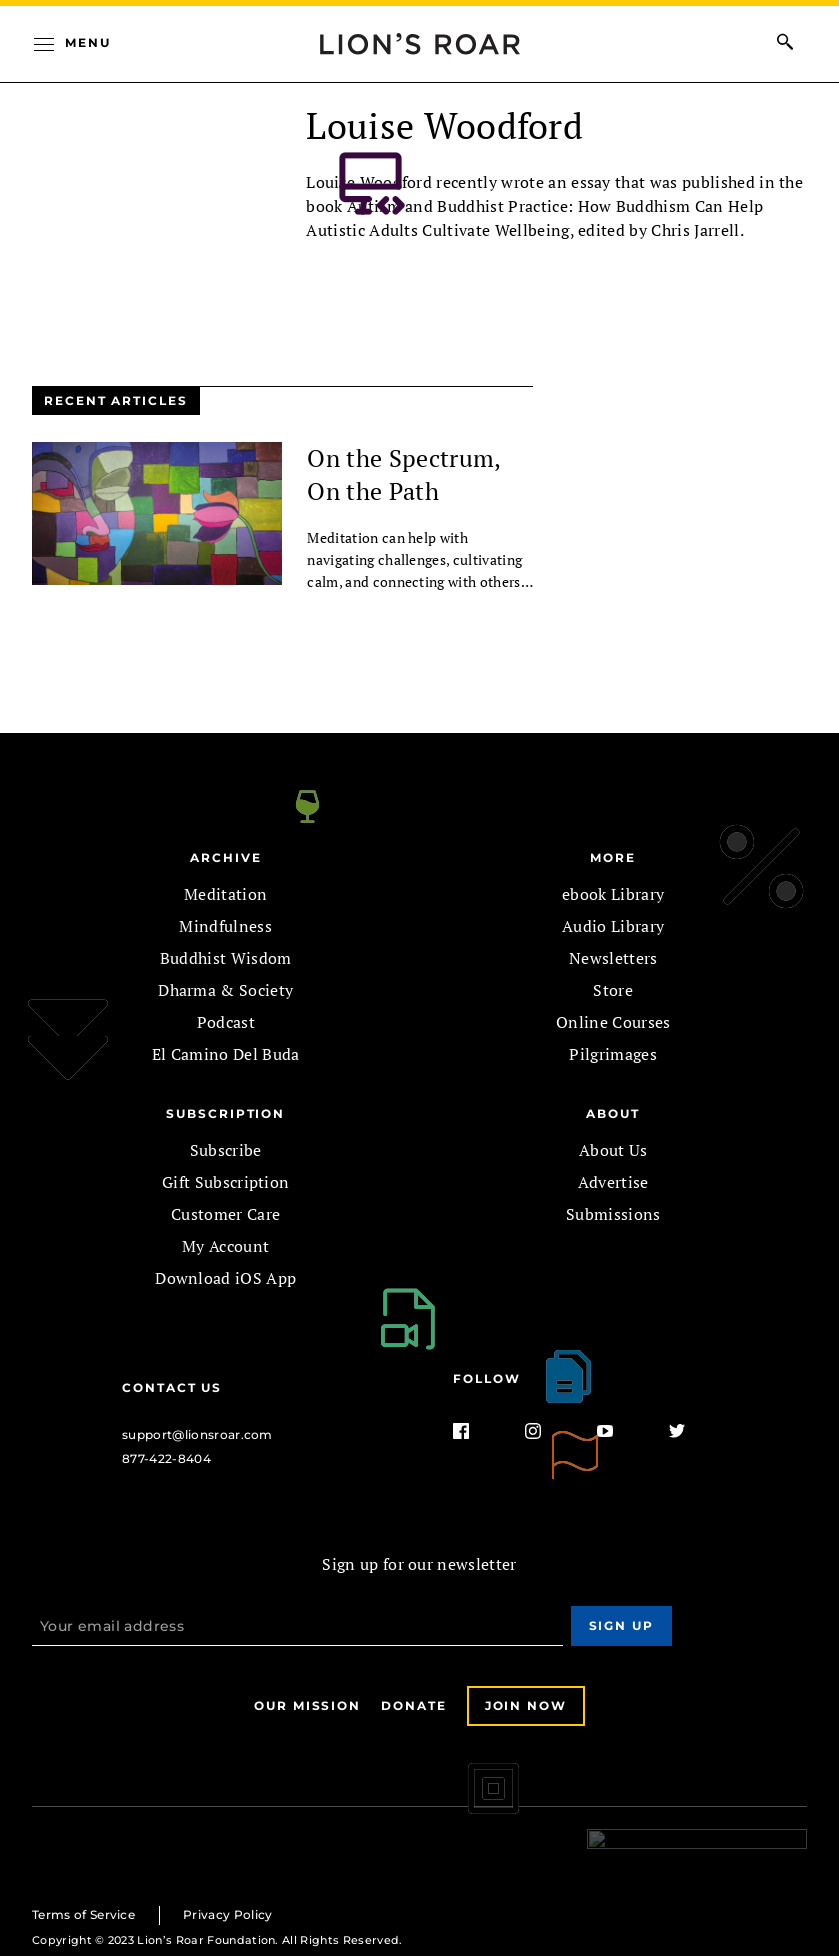  What do you see at coordinates (370, 183) in the screenshot?
I see `open code editor on desktop` at bounding box center [370, 183].